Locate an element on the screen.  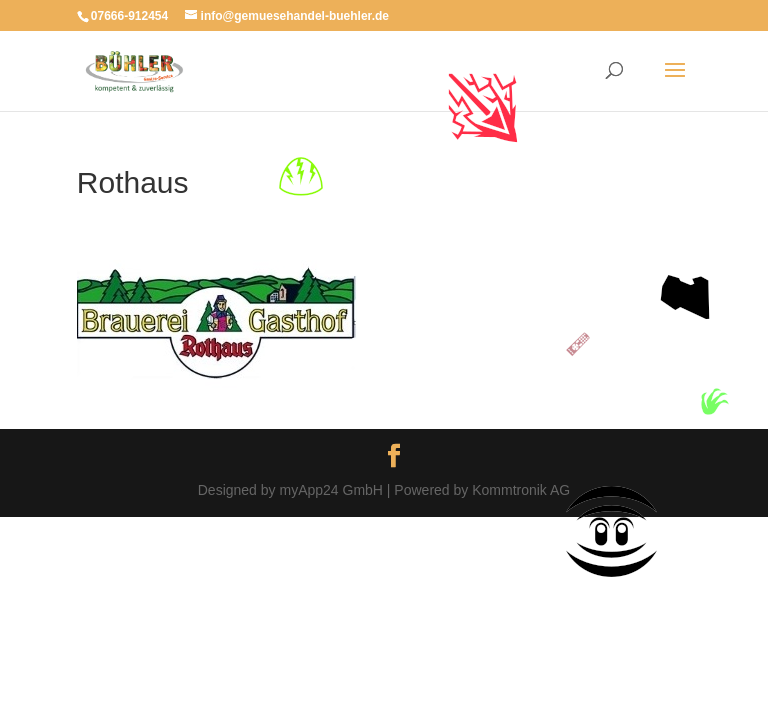
access remote control features is located at coordinates (578, 344).